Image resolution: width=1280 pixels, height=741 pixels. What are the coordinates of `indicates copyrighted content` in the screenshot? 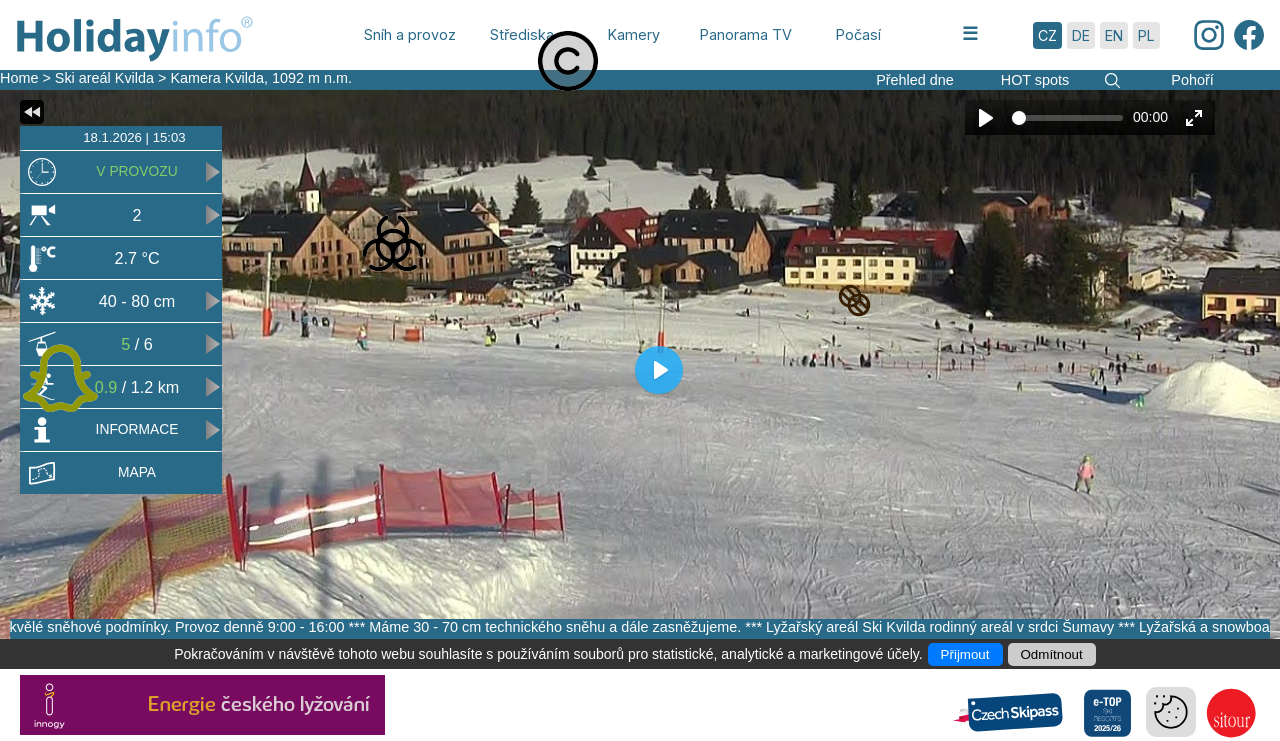 It's located at (568, 61).